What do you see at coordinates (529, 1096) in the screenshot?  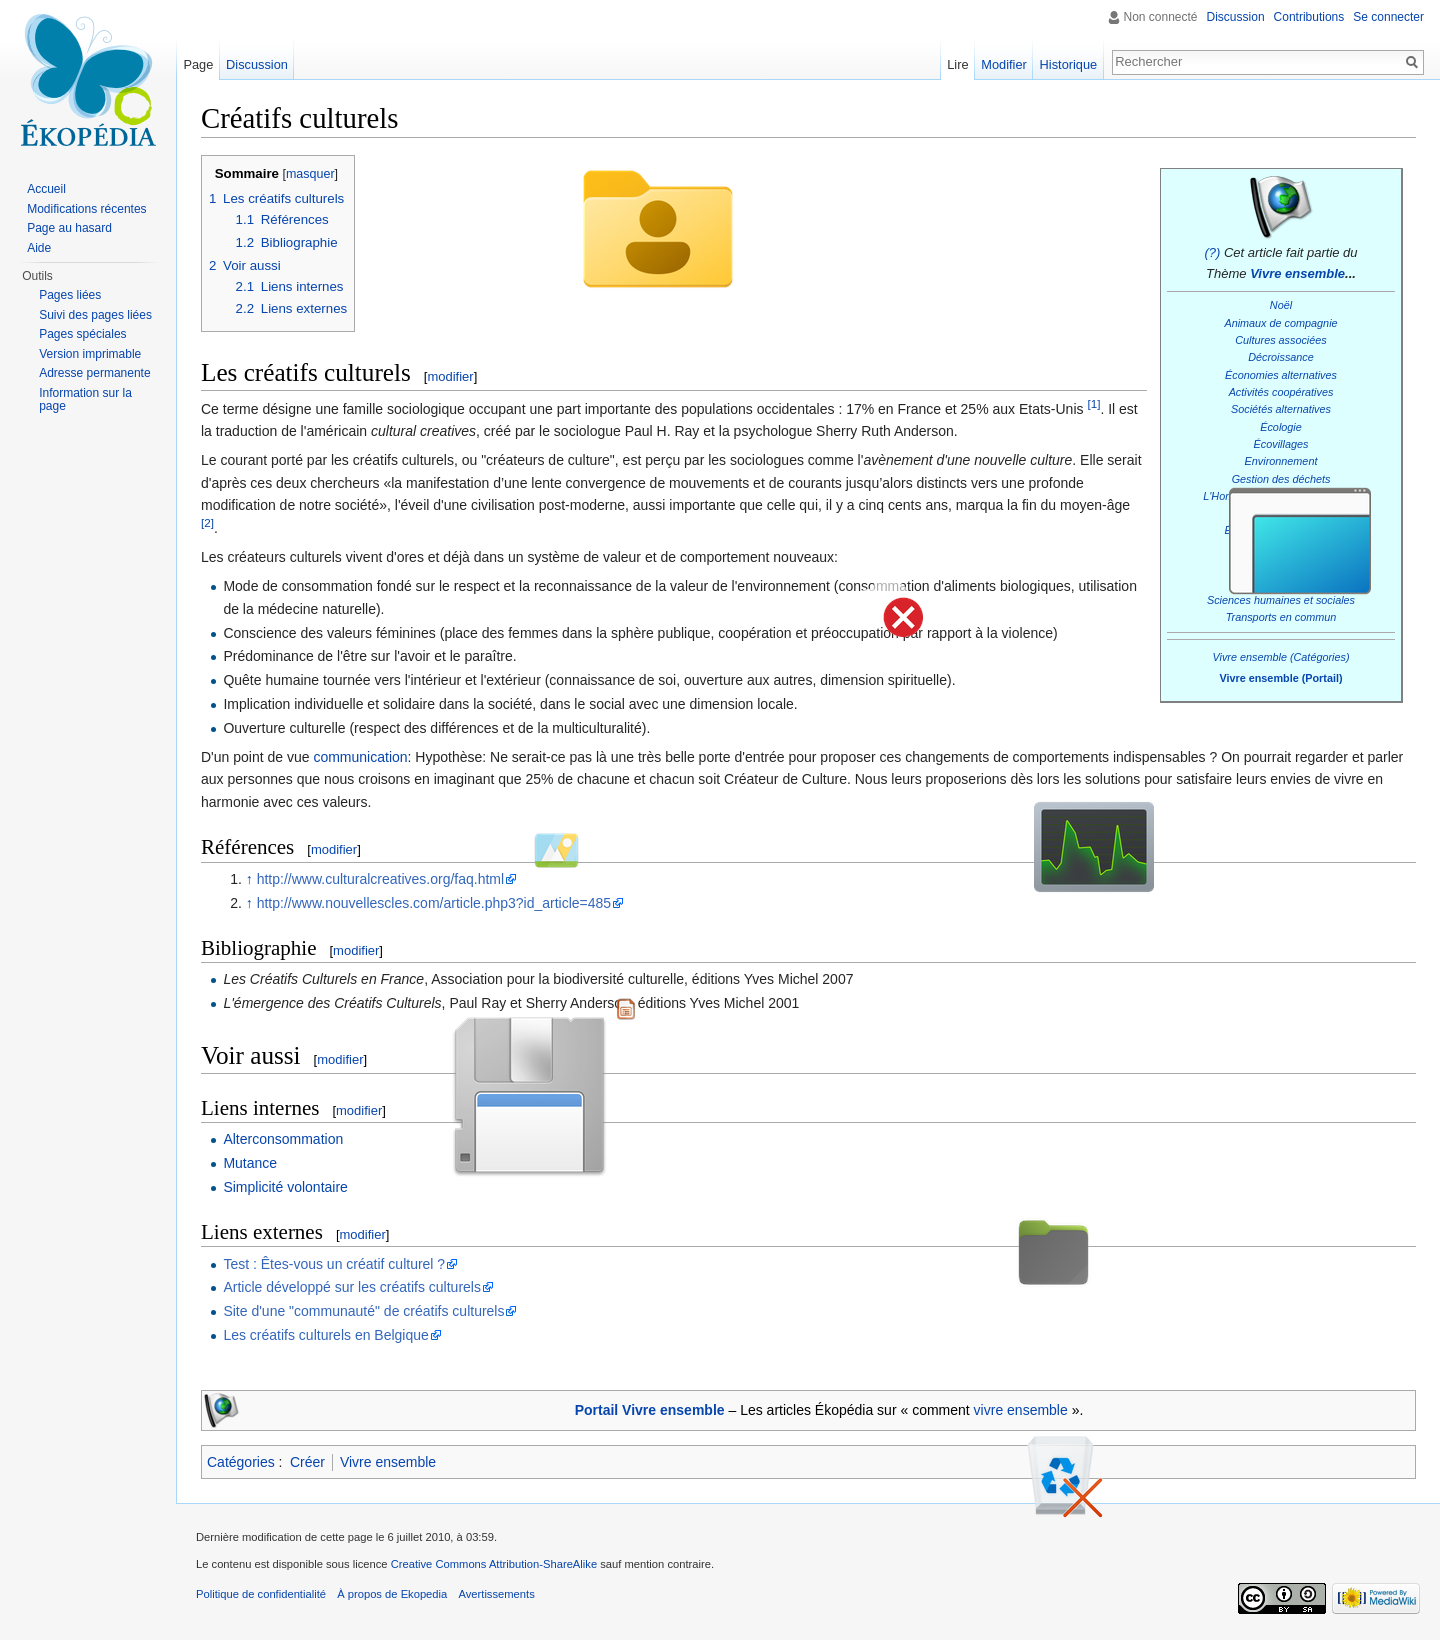 I see `magneto-optical disk drive or storage device` at bounding box center [529, 1096].